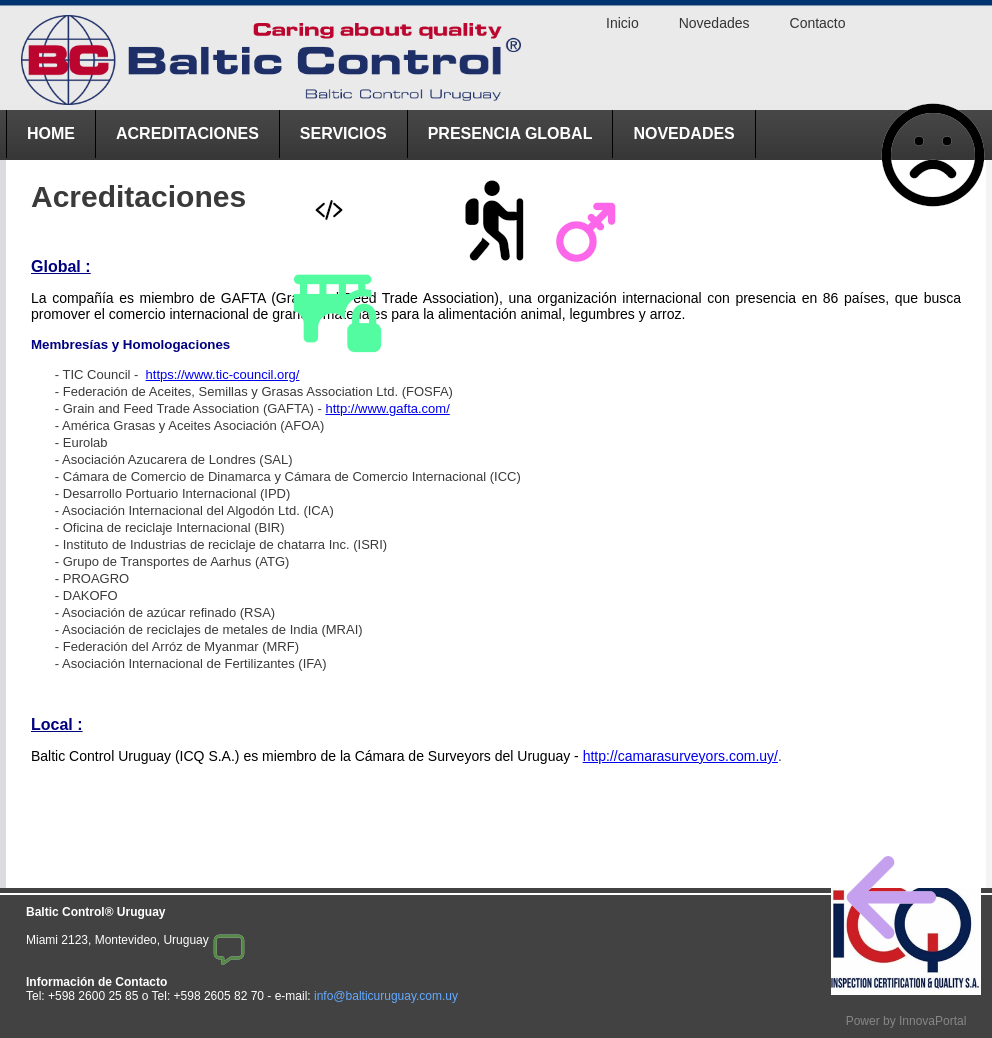 The image size is (992, 1038). What do you see at coordinates (894, 899) in the screenshot?
I see `go back to the previous page` at bounding box center [894, 899].